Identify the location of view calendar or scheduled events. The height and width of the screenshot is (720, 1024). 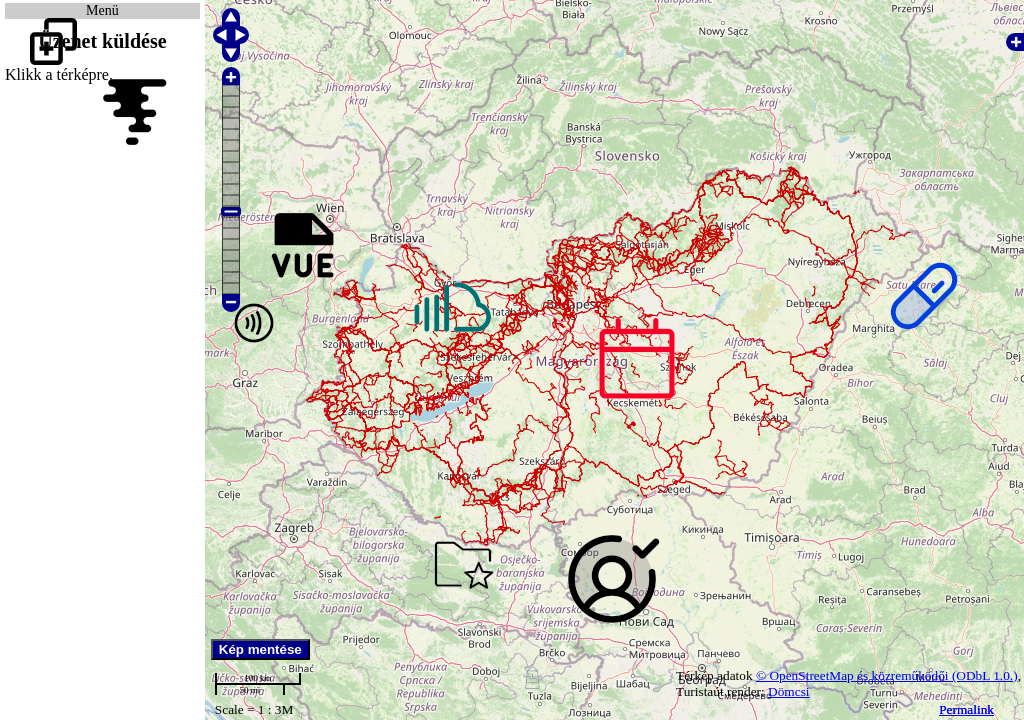
(637, 361).